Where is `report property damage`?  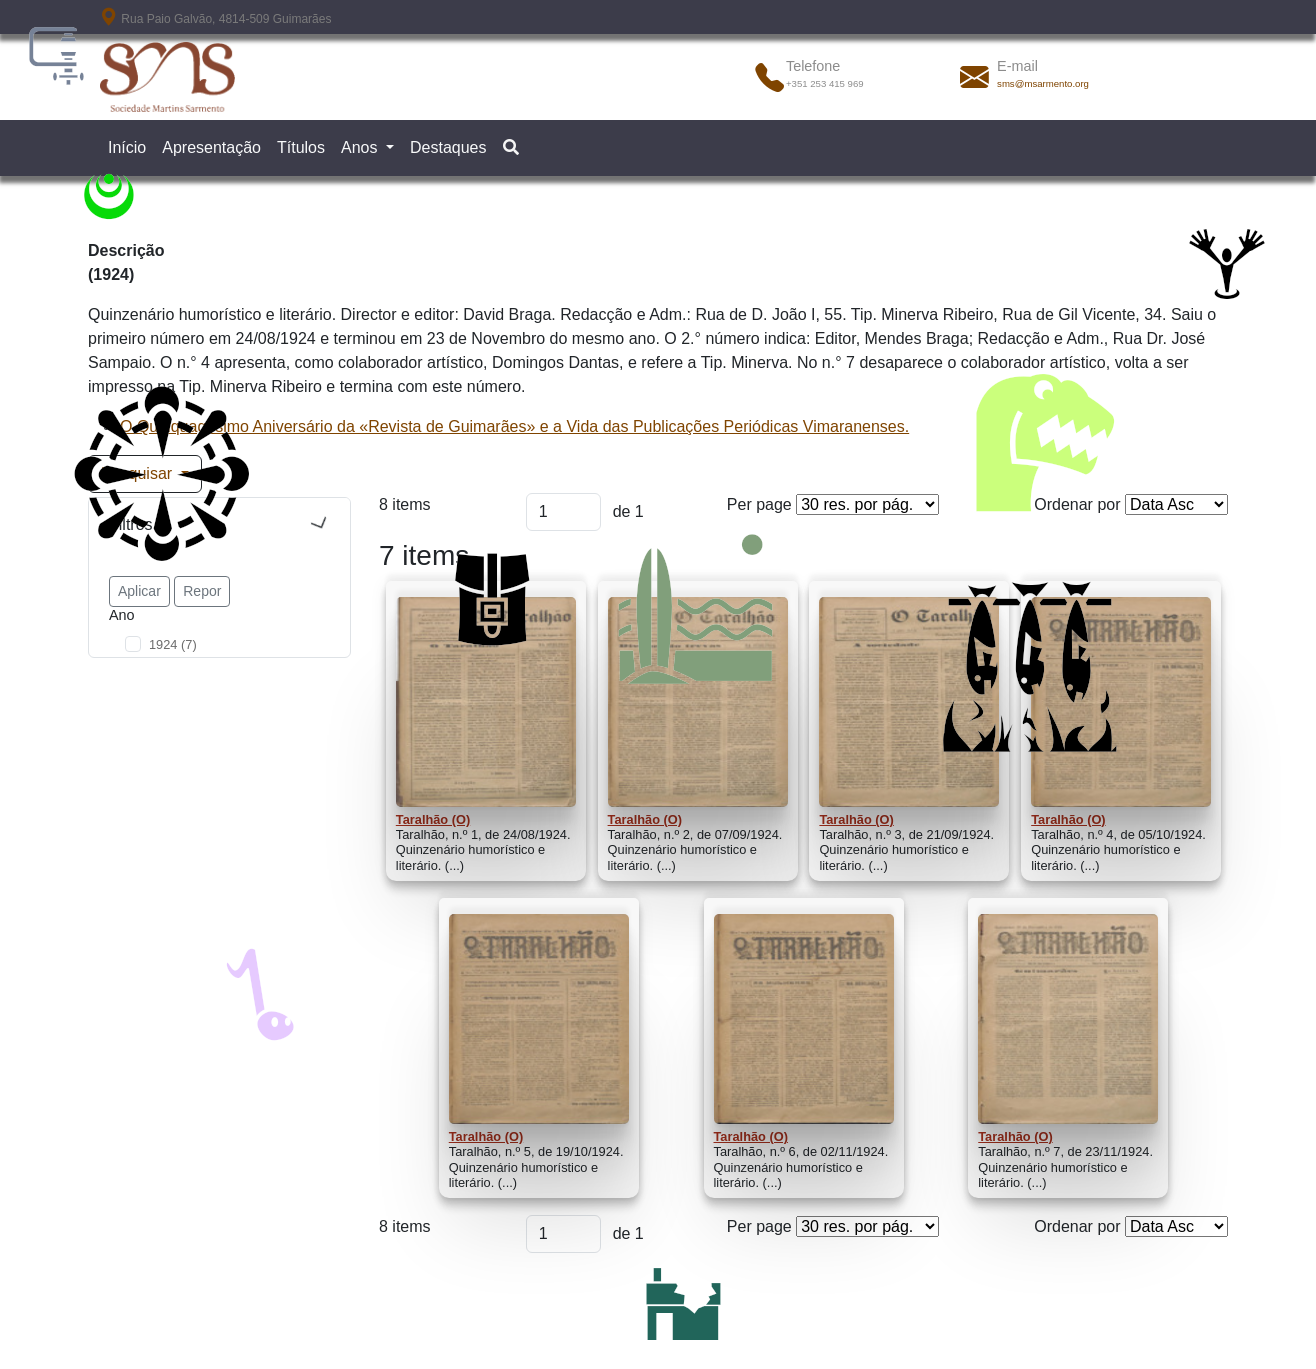 report property damage is located at coordinates (682, 1302).